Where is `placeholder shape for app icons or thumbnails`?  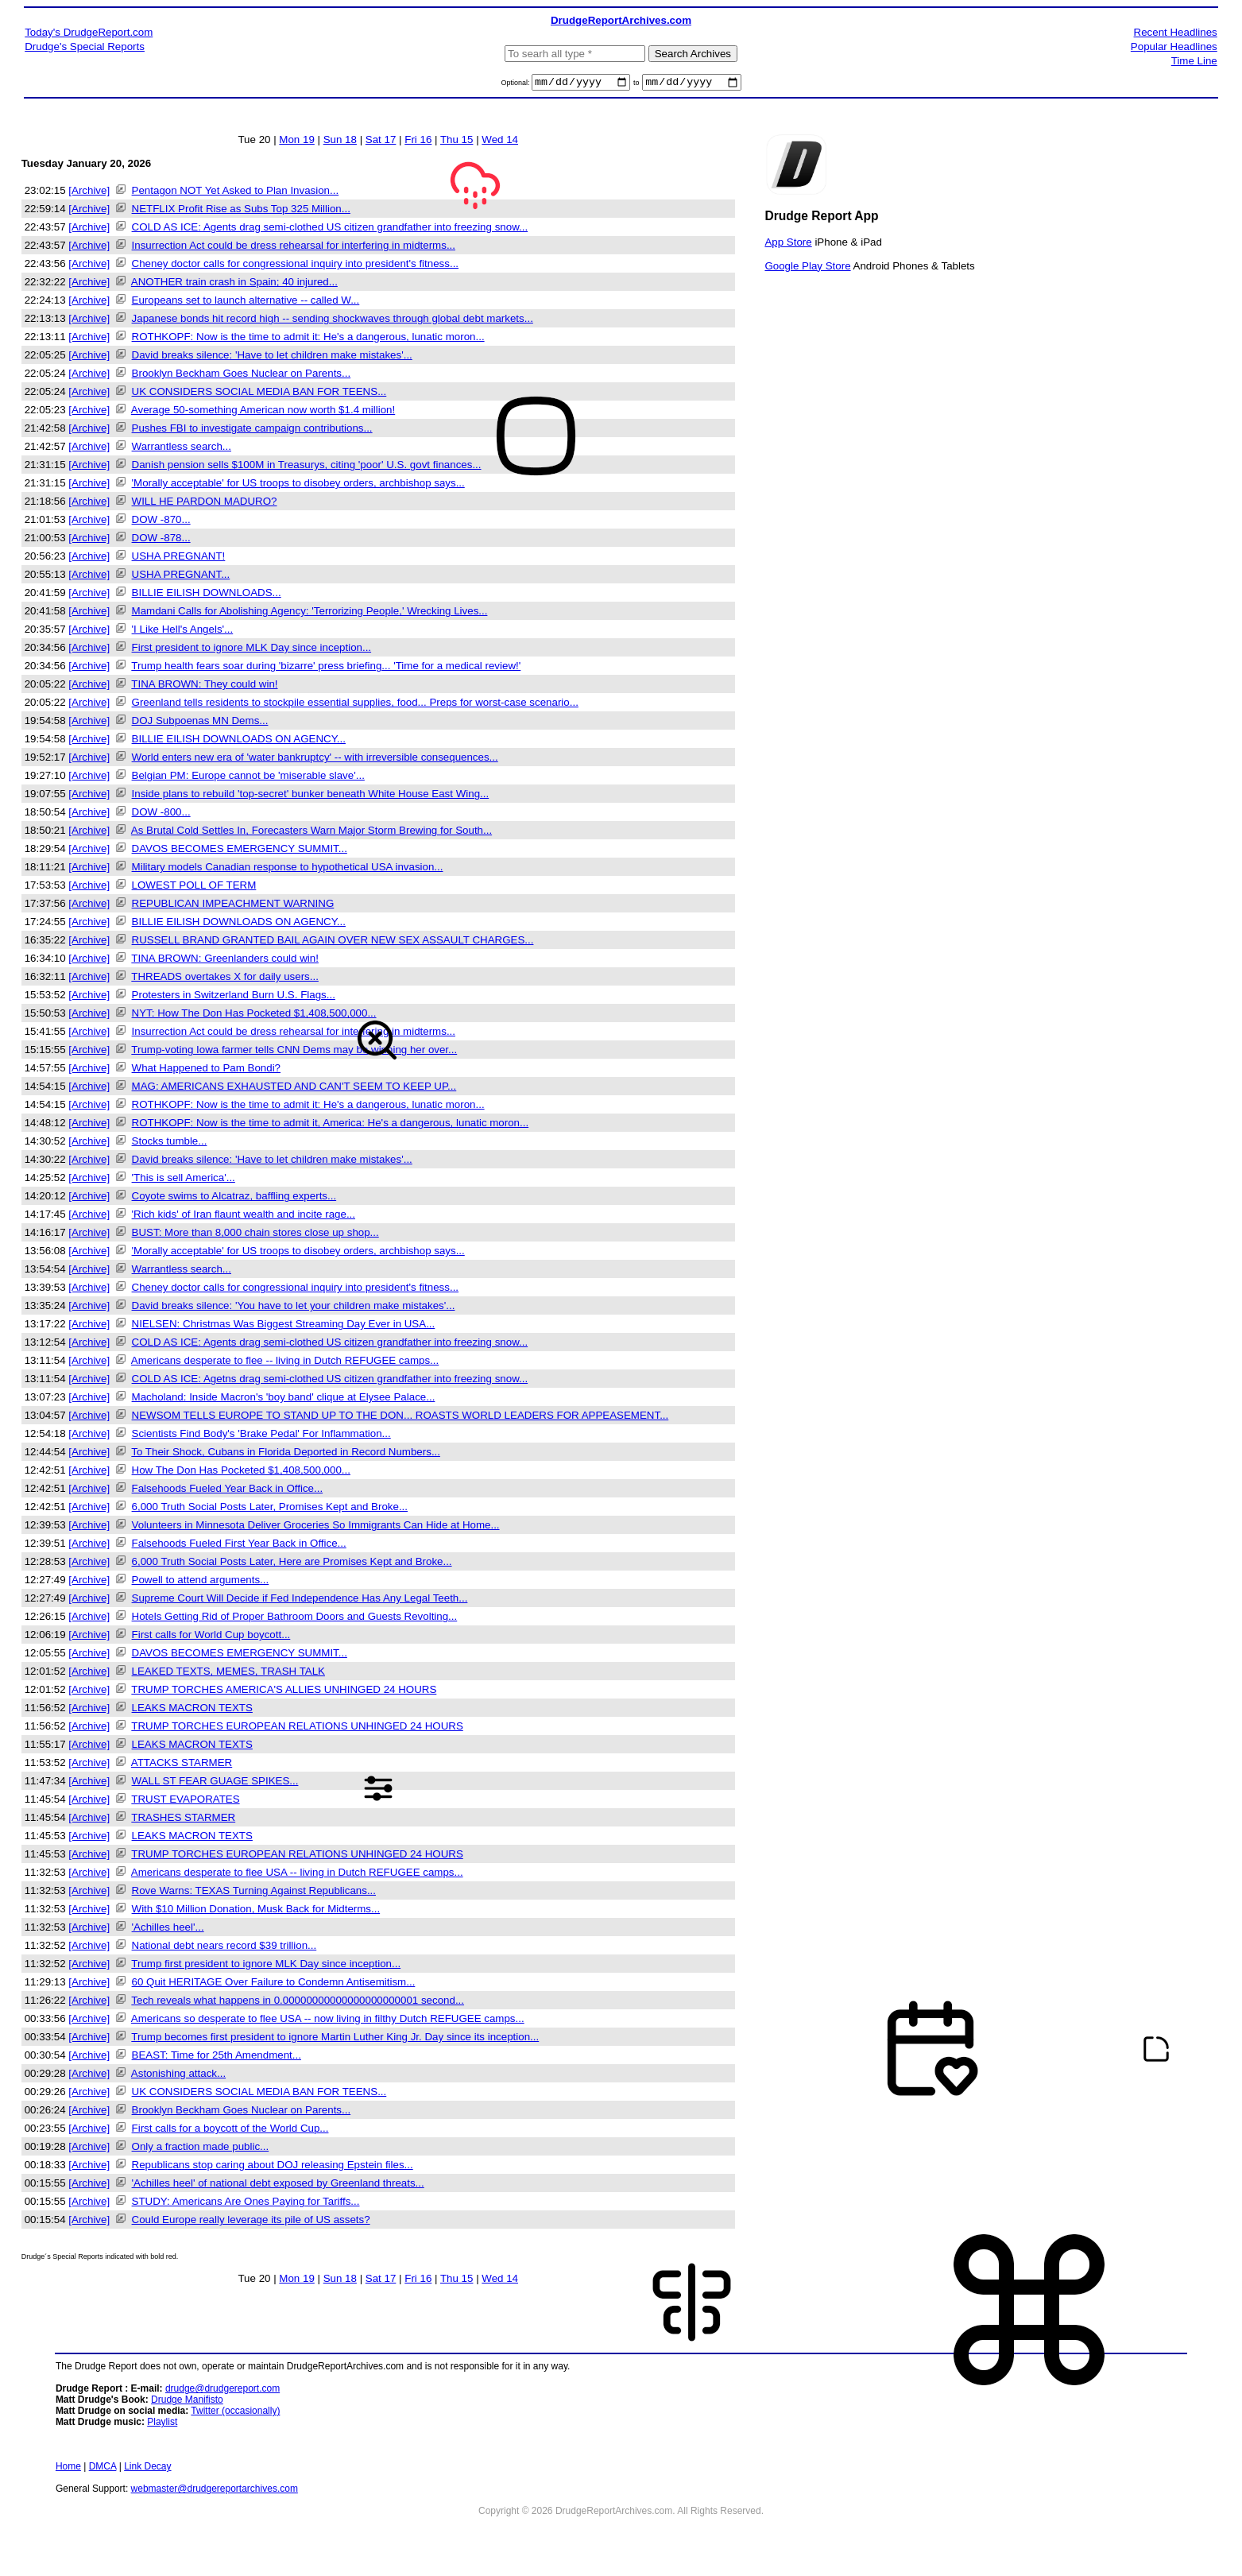
placeholder shape for app icons or thumbnails is located at coordinates (536, 436).